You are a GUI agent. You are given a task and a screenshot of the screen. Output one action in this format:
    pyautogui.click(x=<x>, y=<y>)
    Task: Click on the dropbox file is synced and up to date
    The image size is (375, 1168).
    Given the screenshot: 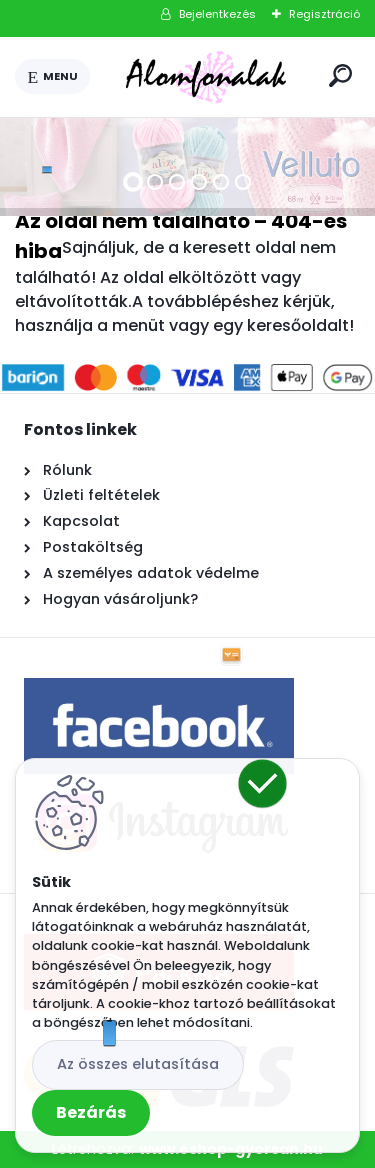 What is the action you would take?
    pyautogui.click(x=262, y=783)
    